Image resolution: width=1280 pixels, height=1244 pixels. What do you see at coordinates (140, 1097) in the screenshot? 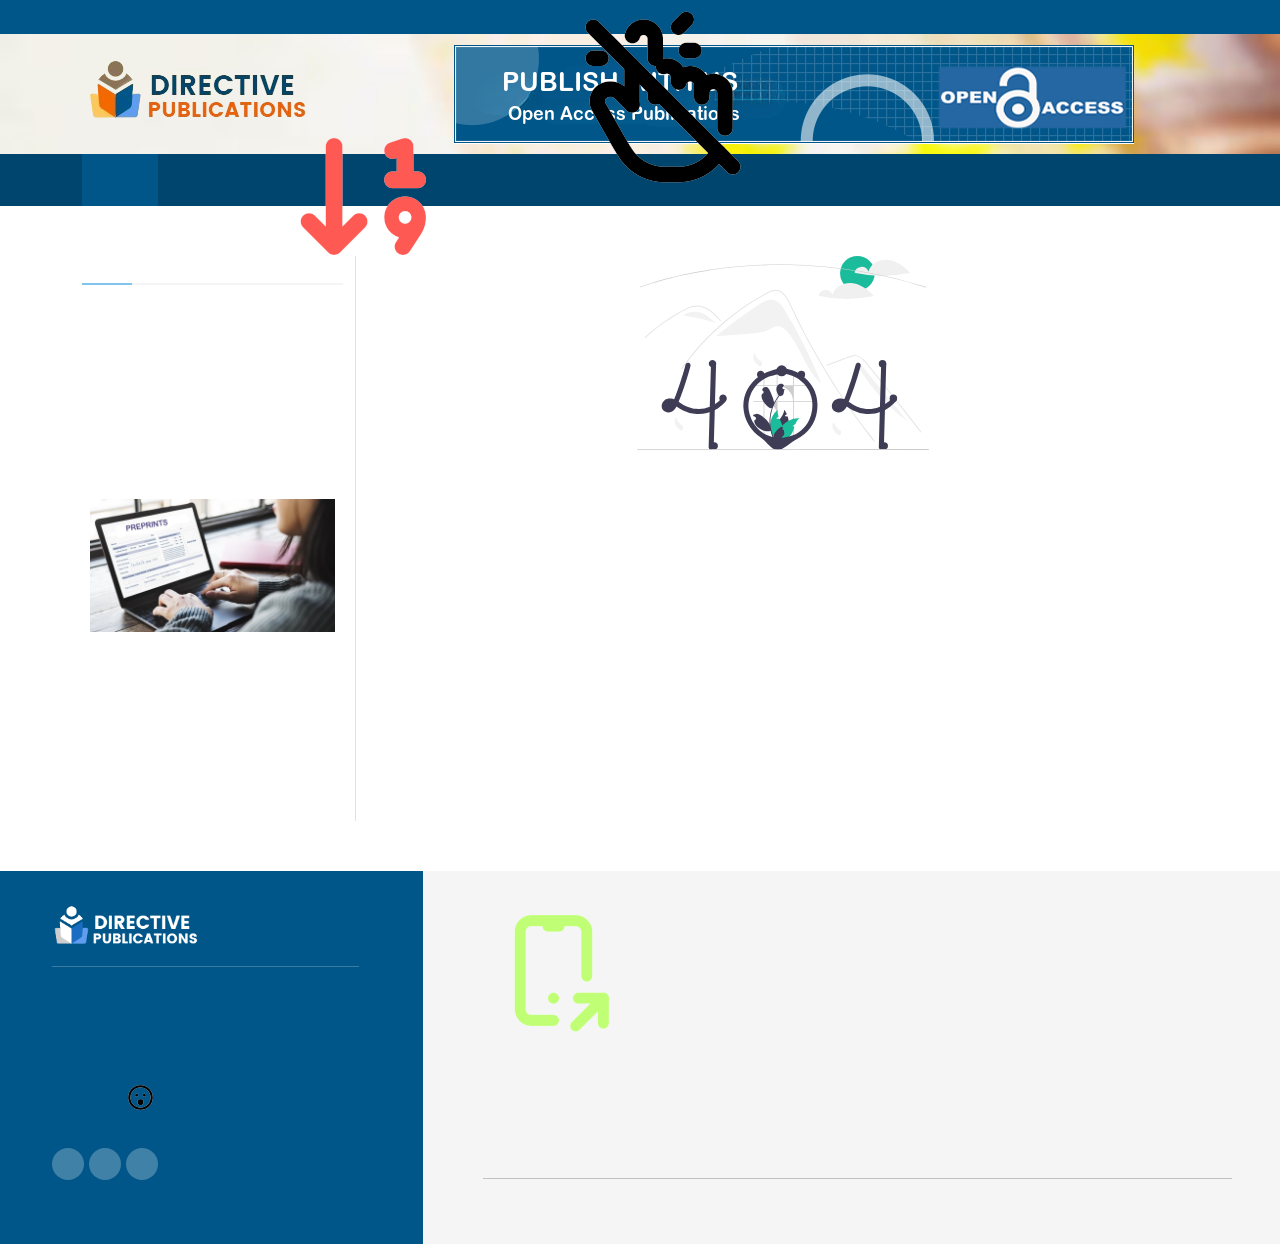
I see `indicates a surprise or unexpected event notification` at bounding box center [140, 1097].